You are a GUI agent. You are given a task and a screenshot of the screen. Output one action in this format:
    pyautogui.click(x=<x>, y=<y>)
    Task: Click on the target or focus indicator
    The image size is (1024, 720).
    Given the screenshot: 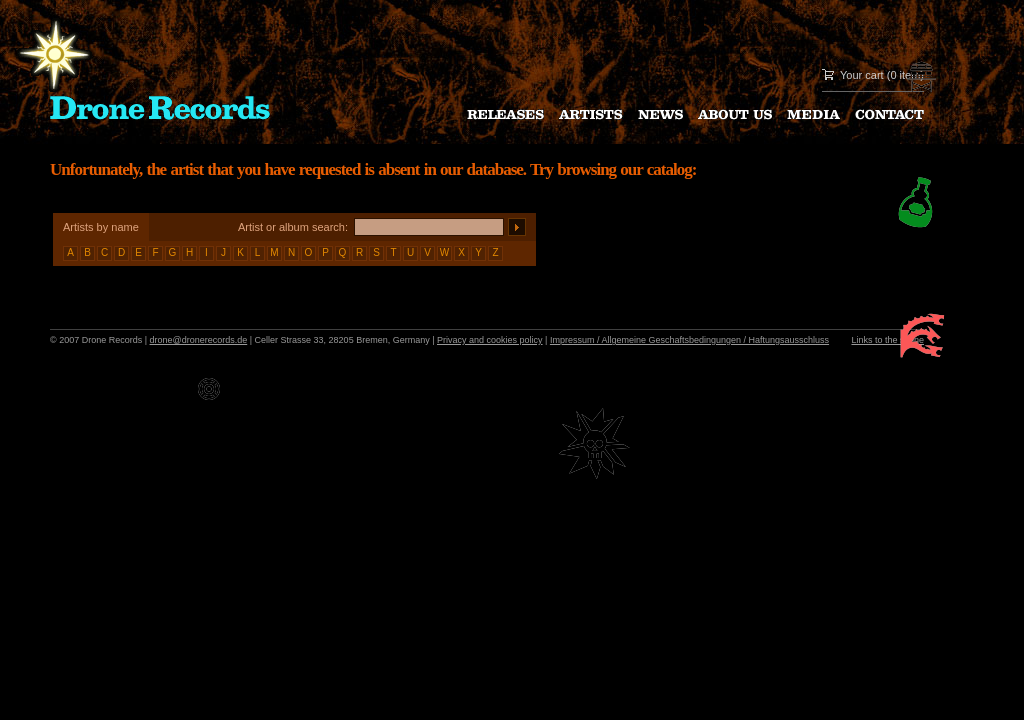 What is the action you would take?
    pyautogui.click(x=209, y=389)
    